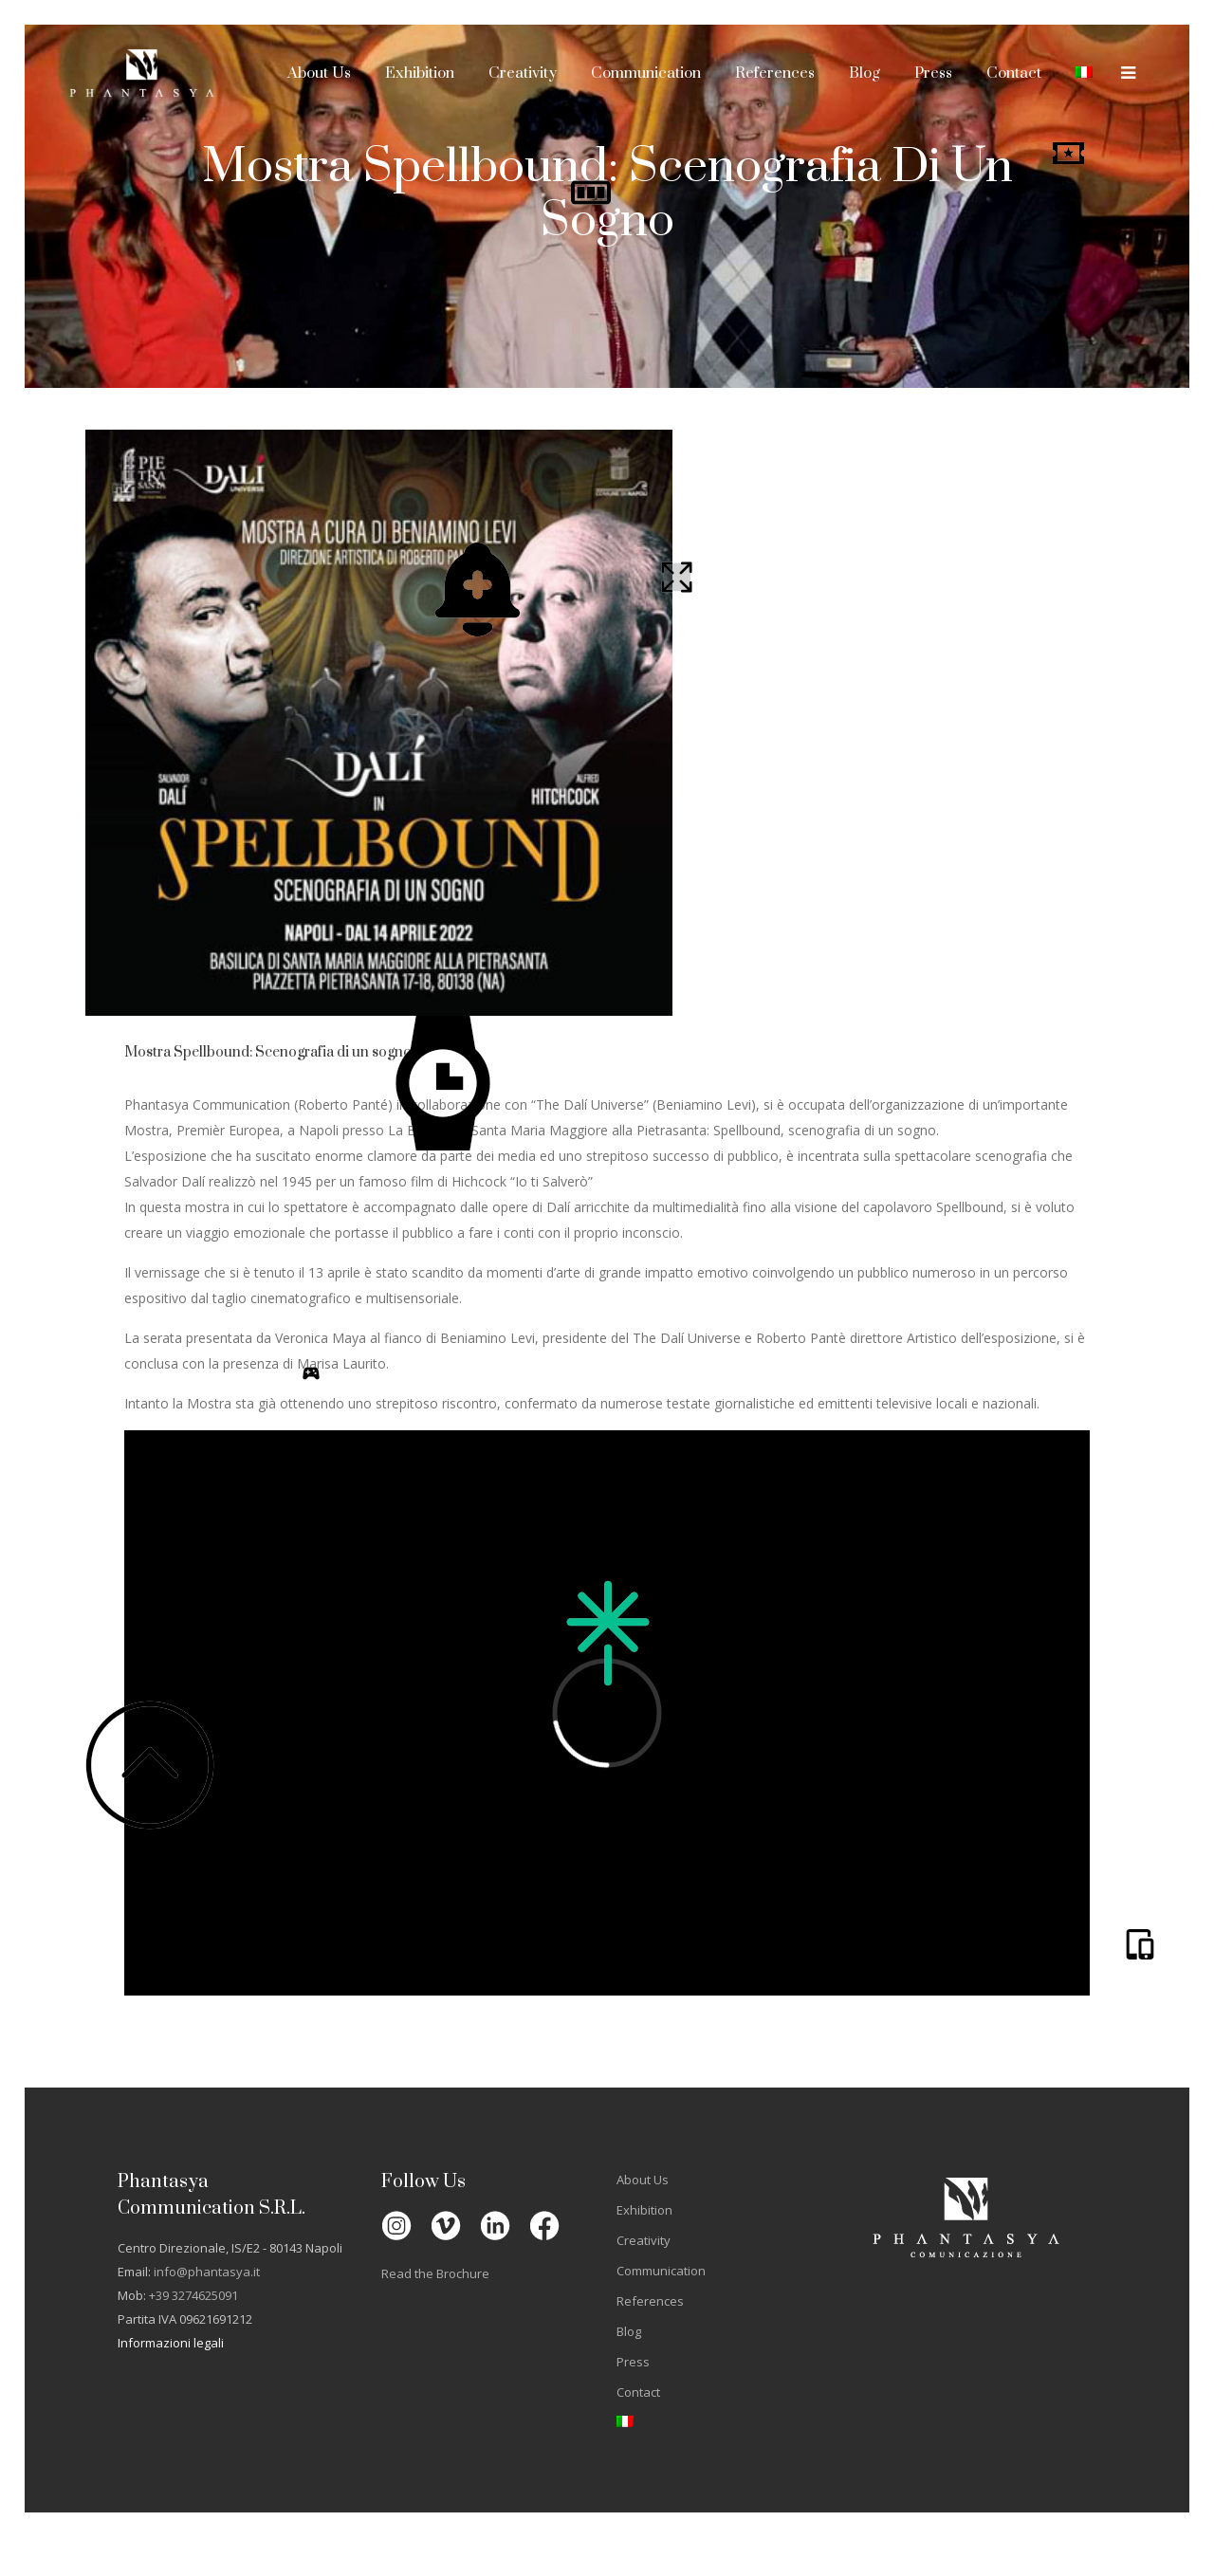 The width and height of the screenshot is (1214, 2576). Describe the element at coordinates (676, 577) in the screenshot. I see `expand to fullscreen mode` at that location.